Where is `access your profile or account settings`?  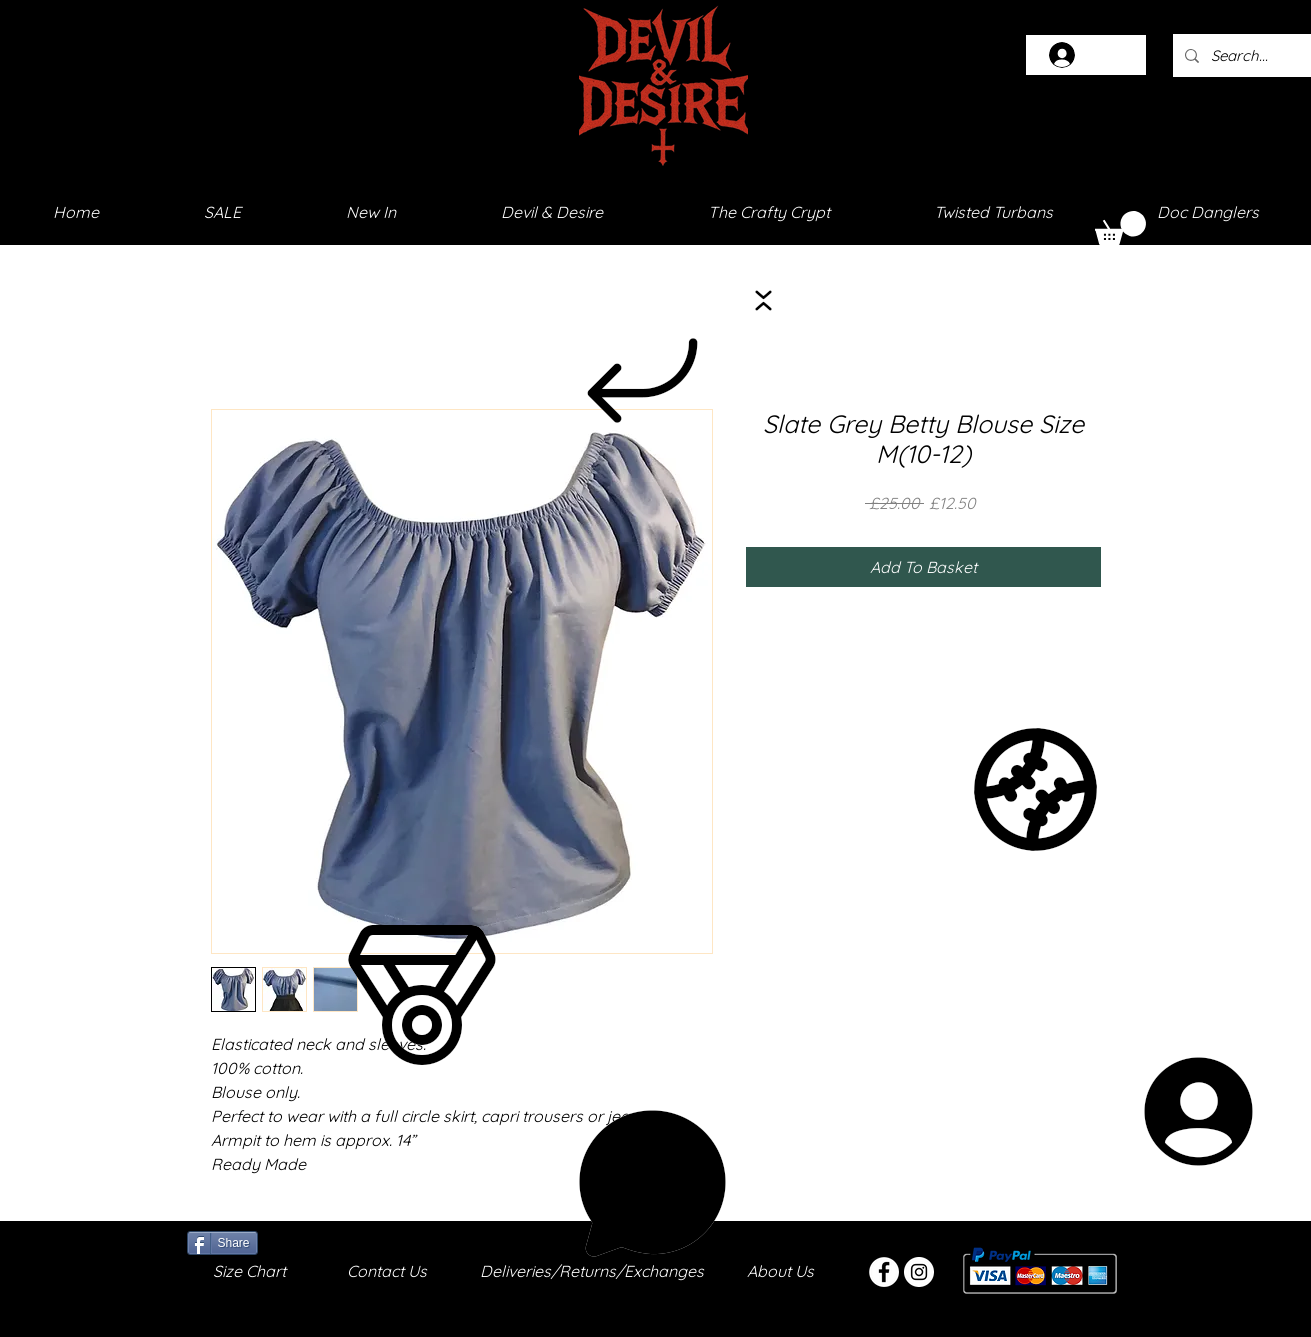
access your profile or account settings is located at coordinates (1198, 1111).